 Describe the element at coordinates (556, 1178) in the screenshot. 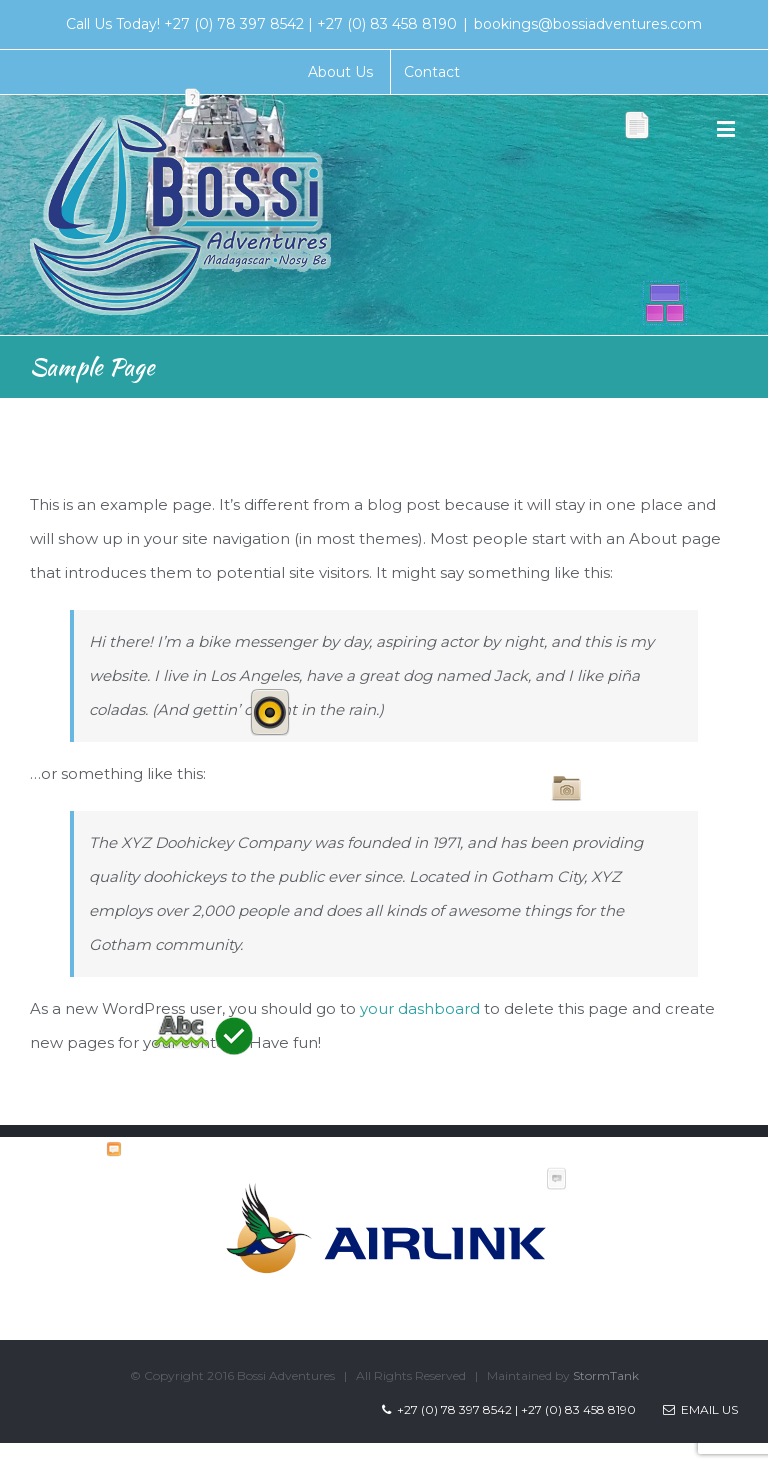

I see `microdvd subtitle file` at that location.